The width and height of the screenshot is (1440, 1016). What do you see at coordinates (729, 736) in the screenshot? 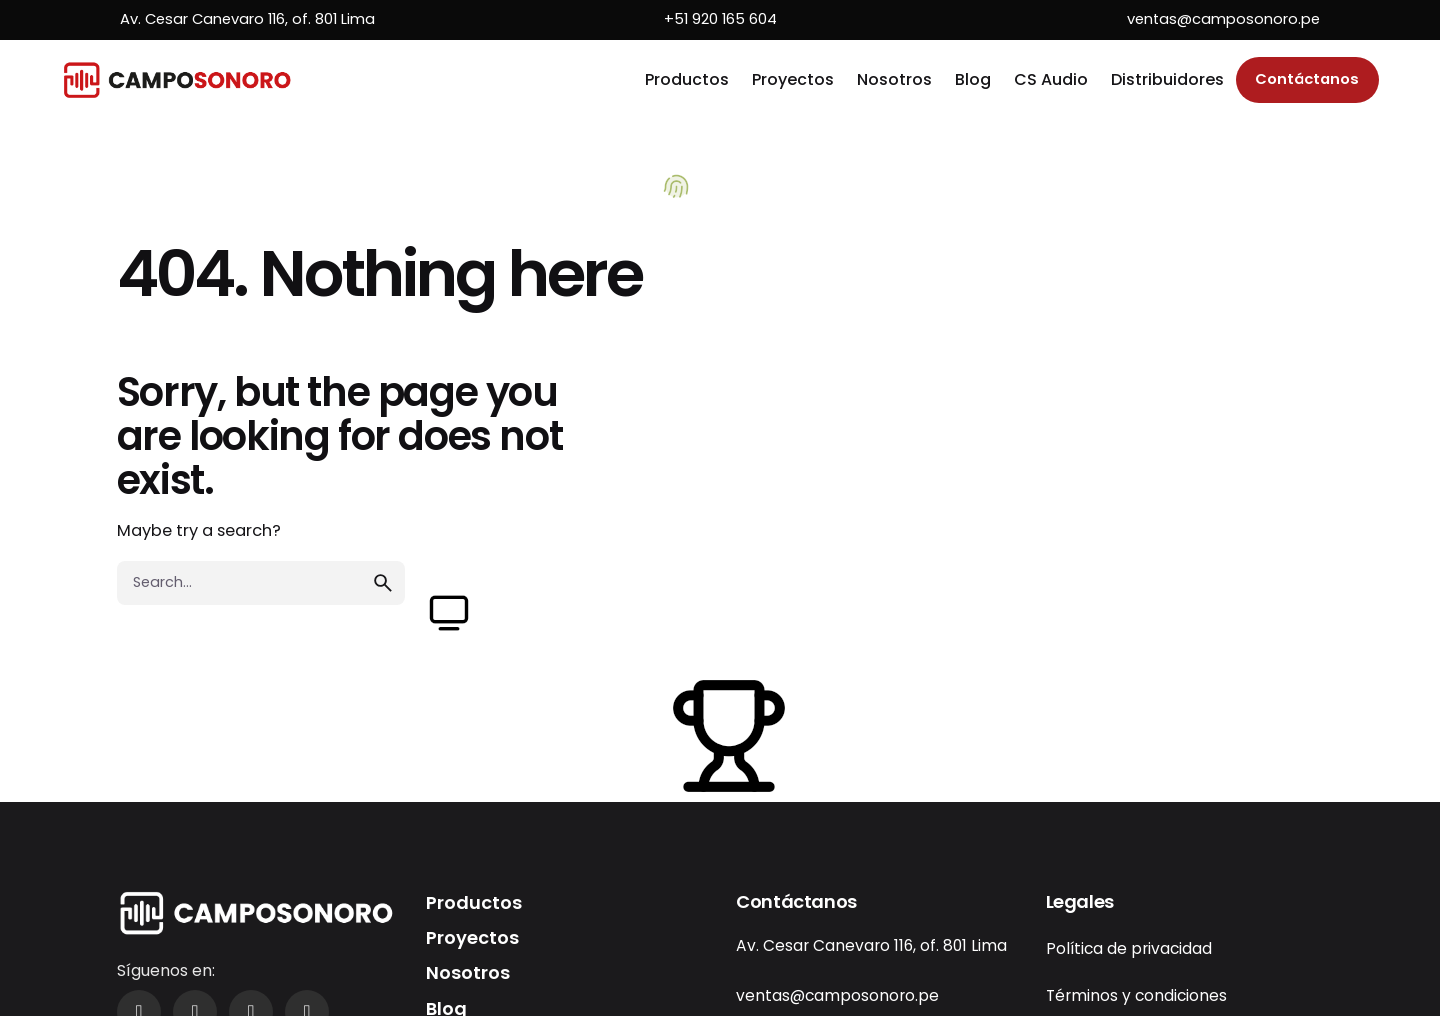
I see `view achievements or awards` at bounding box center [729, 736].